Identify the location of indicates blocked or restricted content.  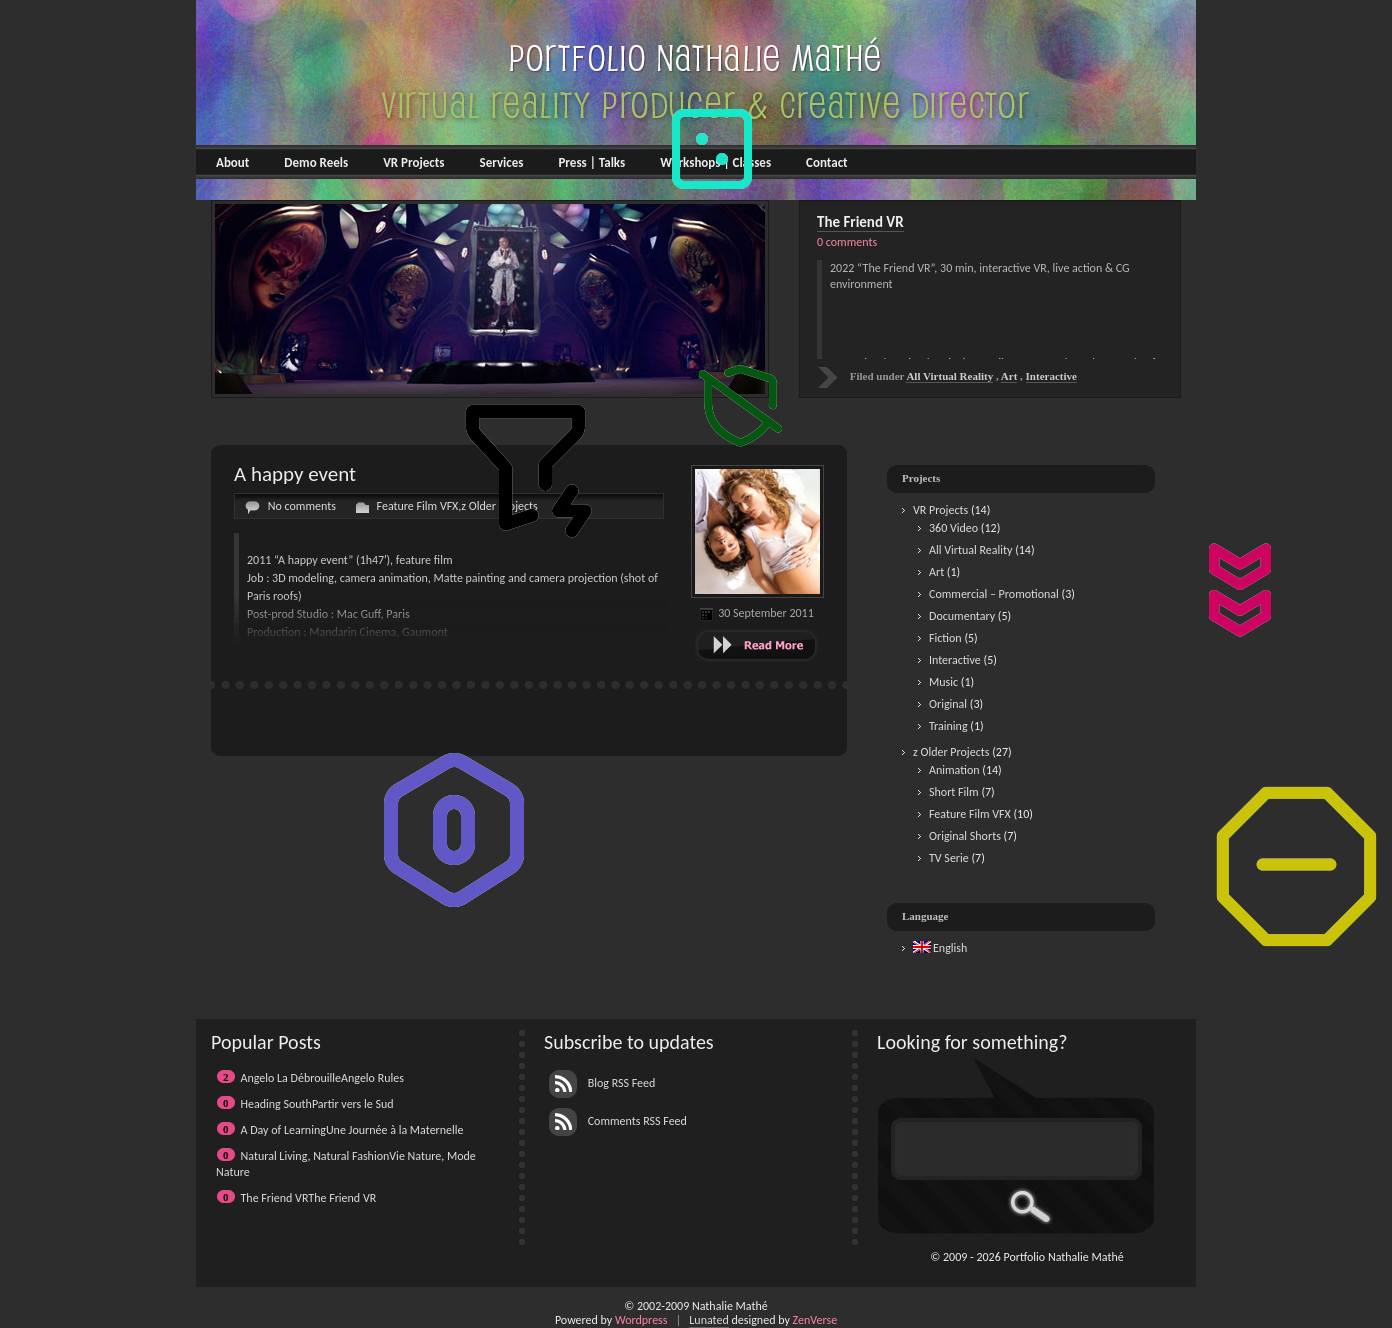
(1296, 866).